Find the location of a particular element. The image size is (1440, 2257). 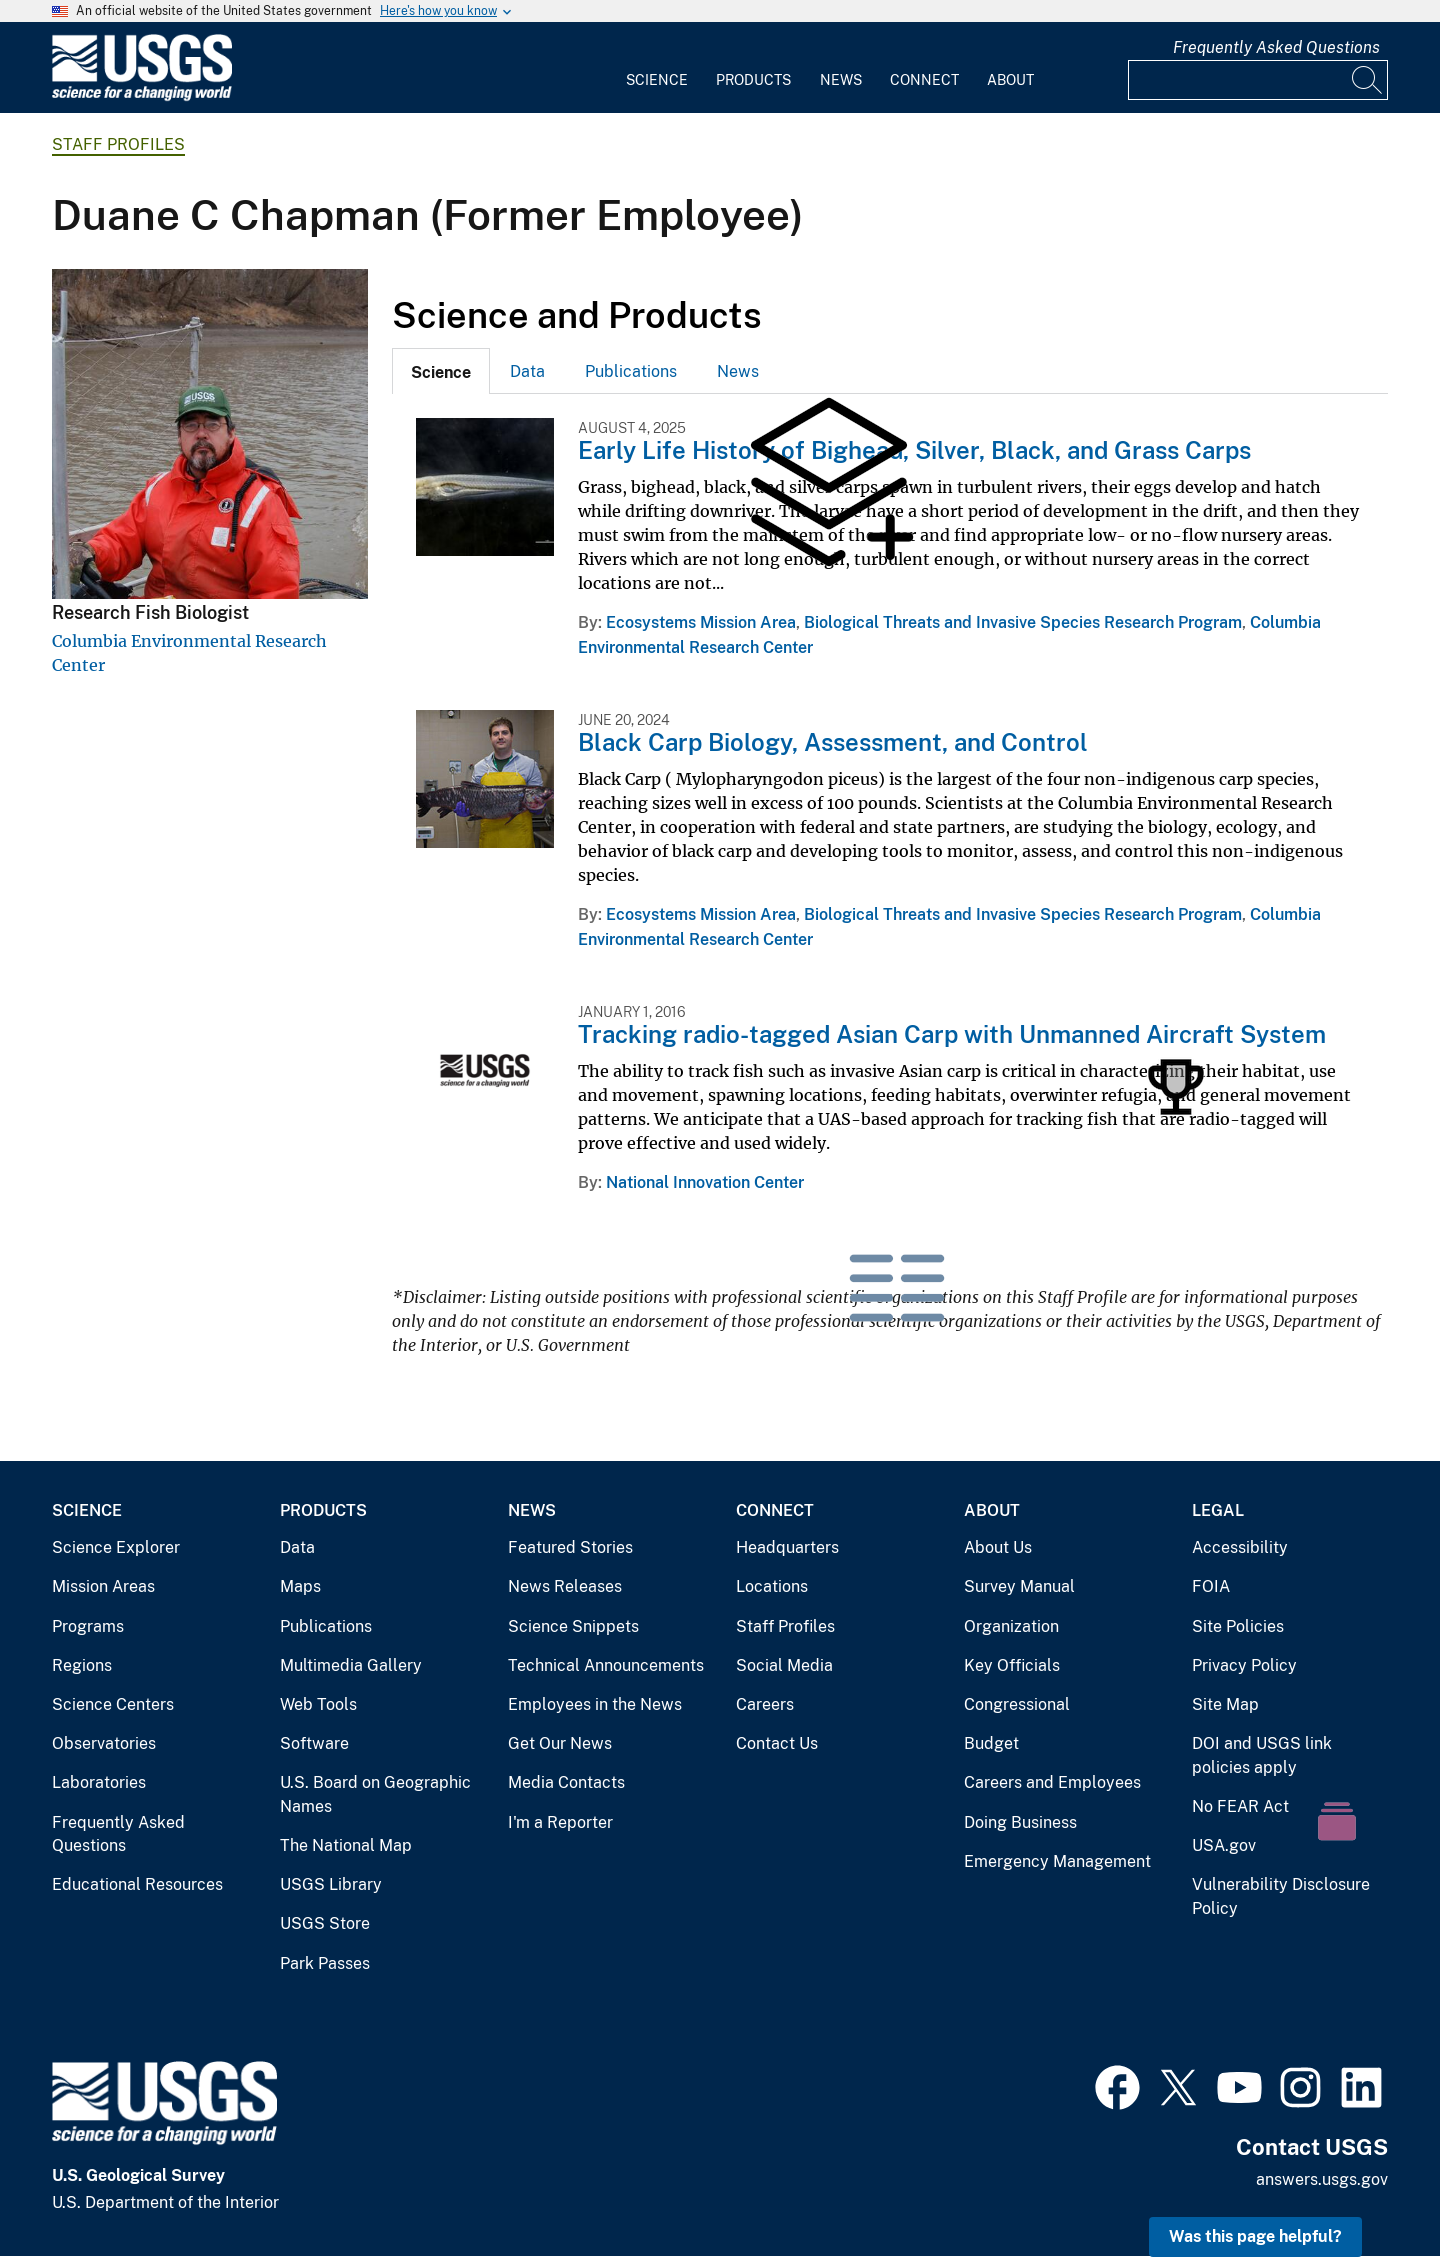

view stacked cards or layers is located at coordinates (1337, 1823).